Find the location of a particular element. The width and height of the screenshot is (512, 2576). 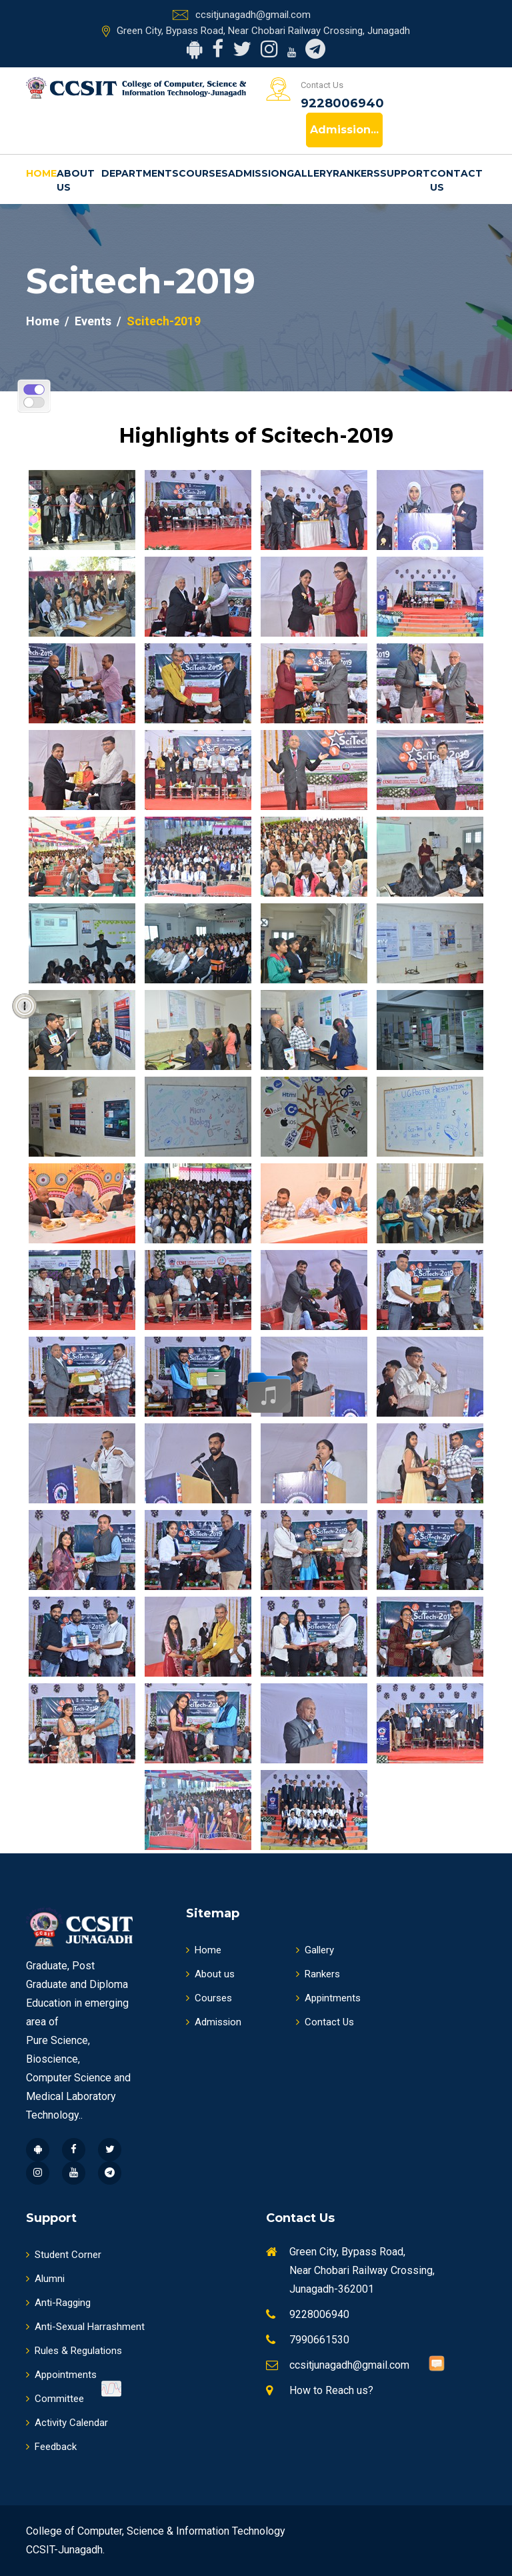

open the notes app is located at coordinates (439, 604).